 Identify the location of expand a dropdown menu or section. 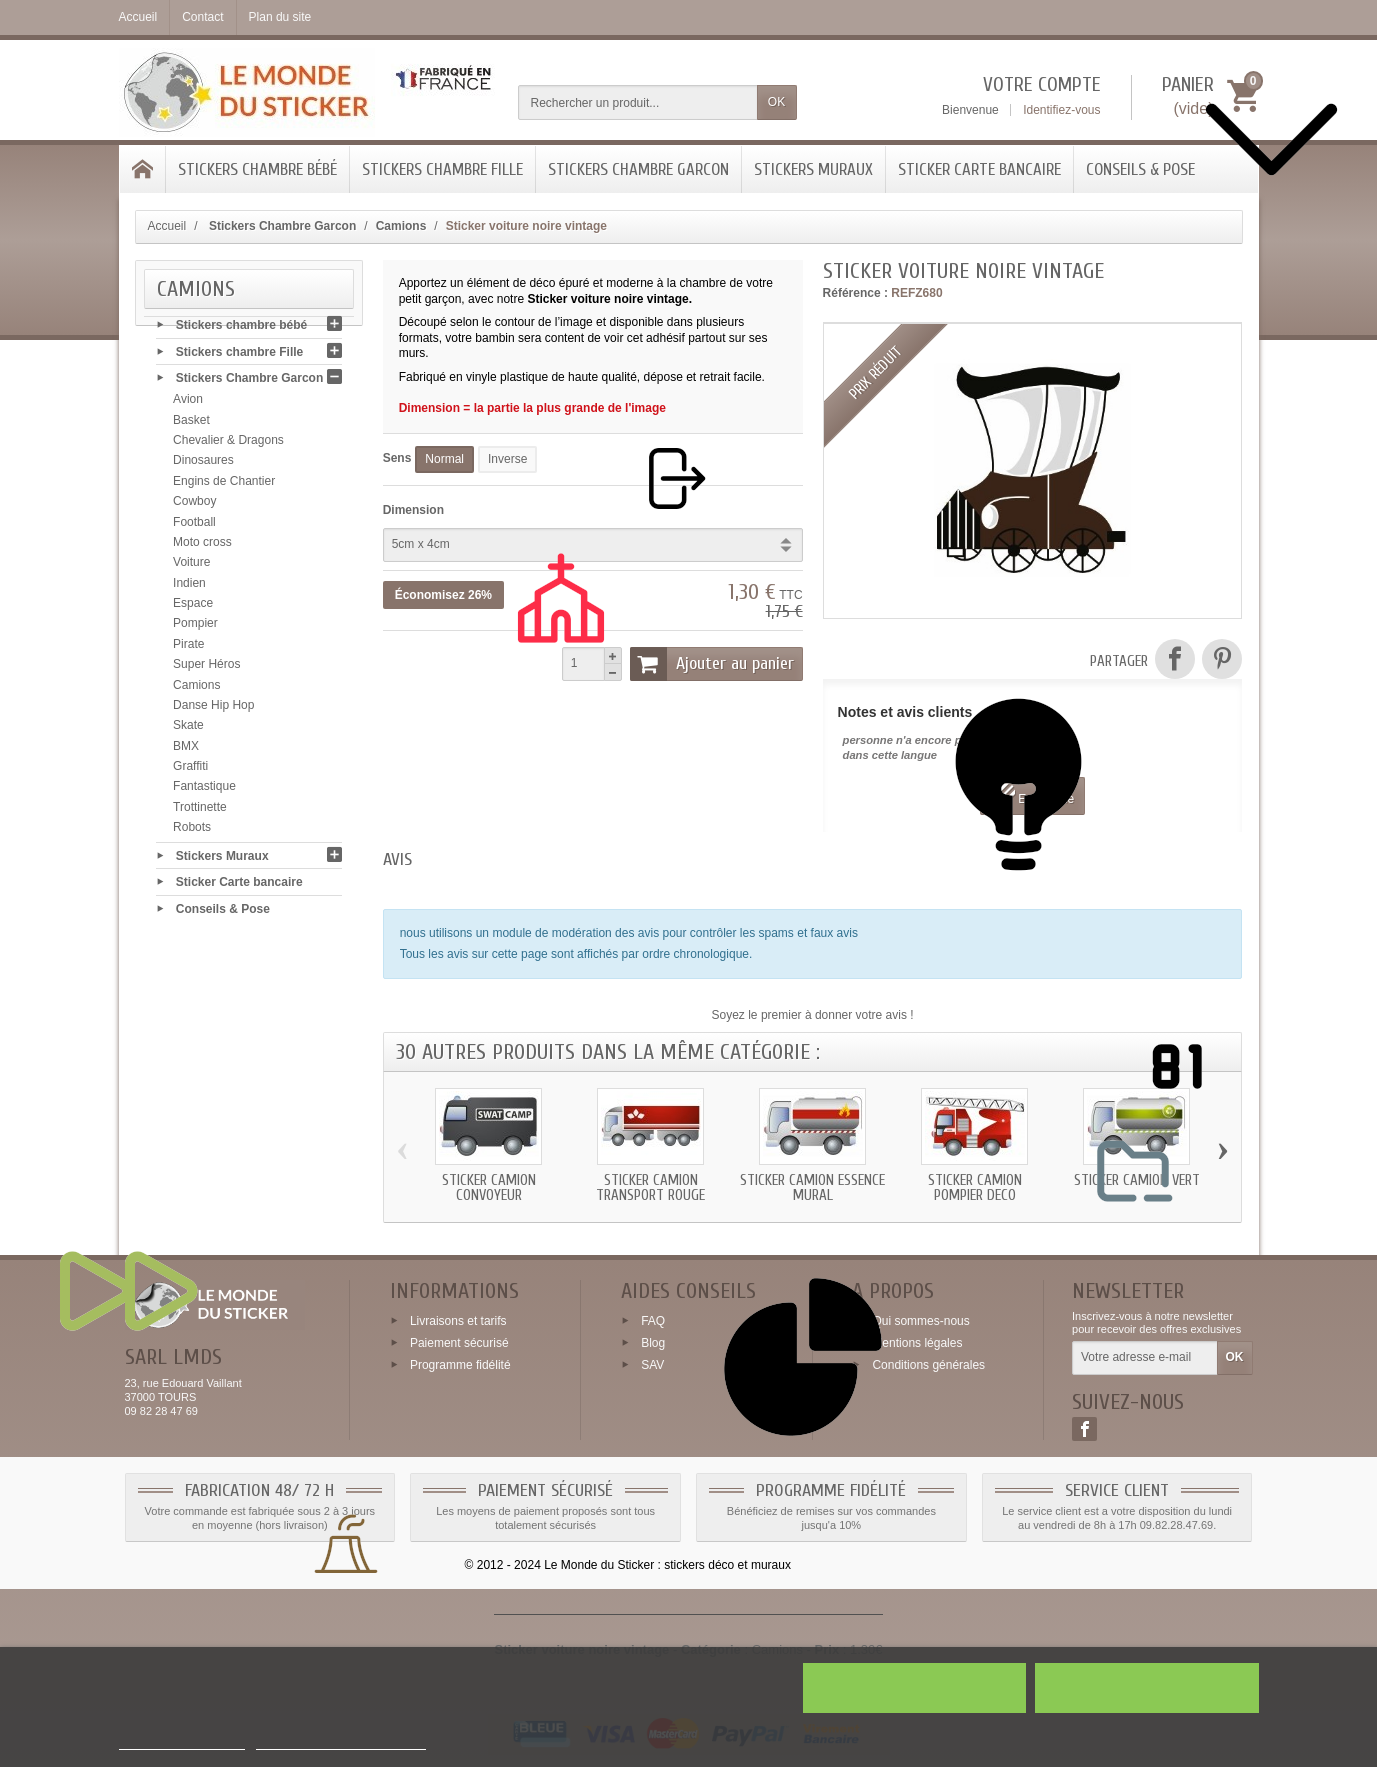
(1271, 139).